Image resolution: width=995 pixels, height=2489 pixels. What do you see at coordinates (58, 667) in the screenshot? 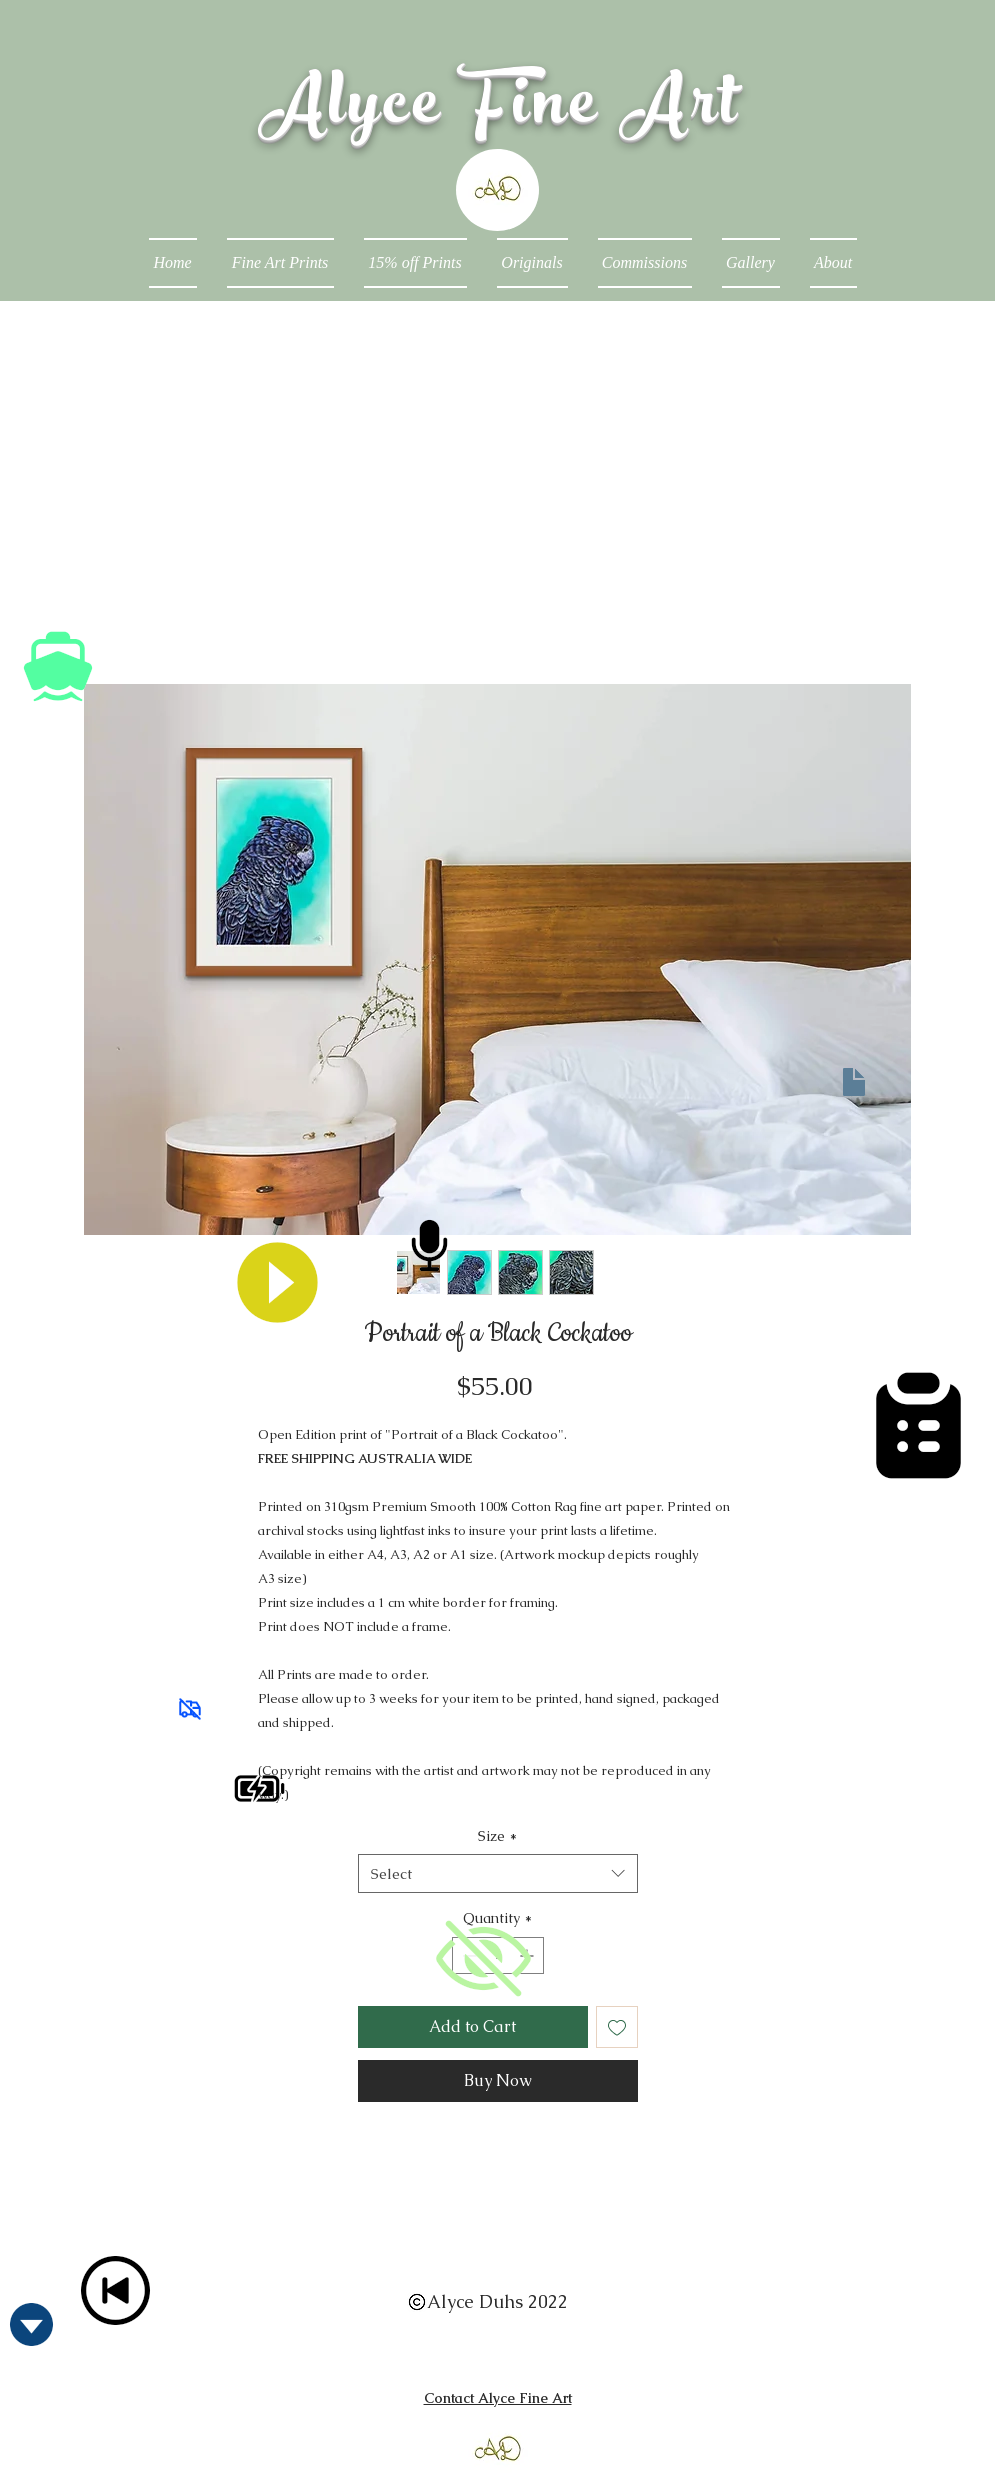
I see `access boat or ferry services` at bounding box center [58, 667].